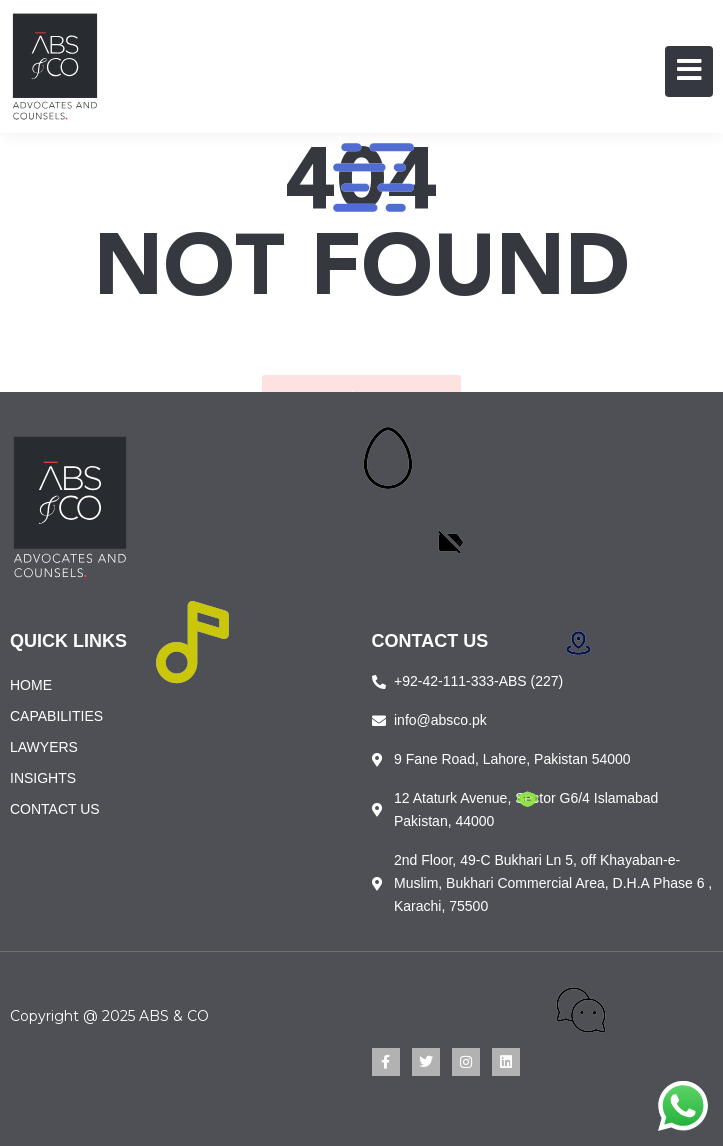 This screenshot has height=1146, width=723. I want to click on remove a label or tag, so click(450, 542).